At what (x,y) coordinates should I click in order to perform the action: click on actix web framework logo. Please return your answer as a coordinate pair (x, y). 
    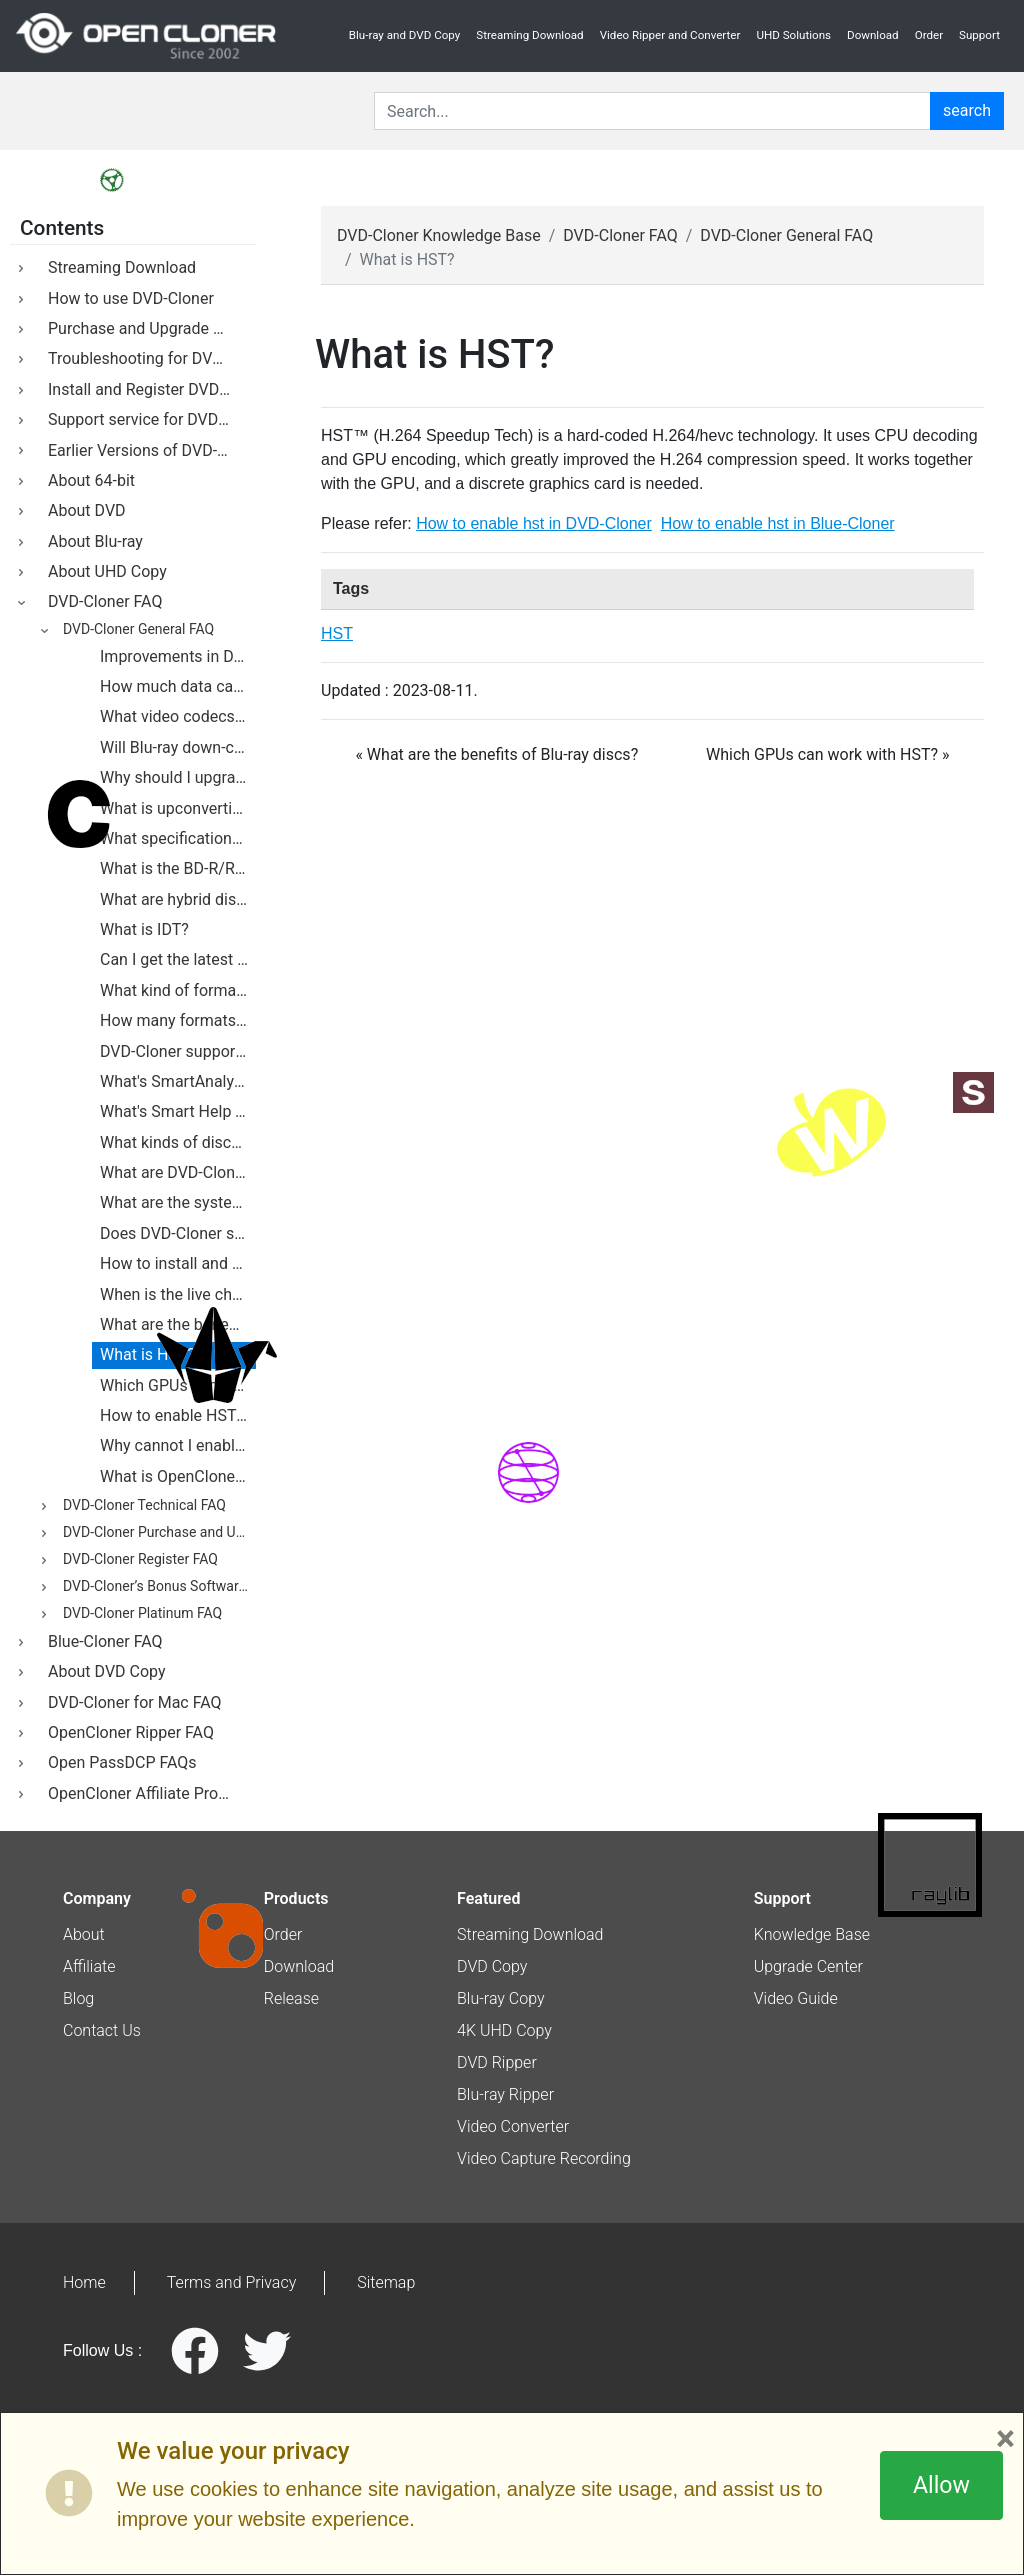
    Looking at the image, I should click on (112, 180).